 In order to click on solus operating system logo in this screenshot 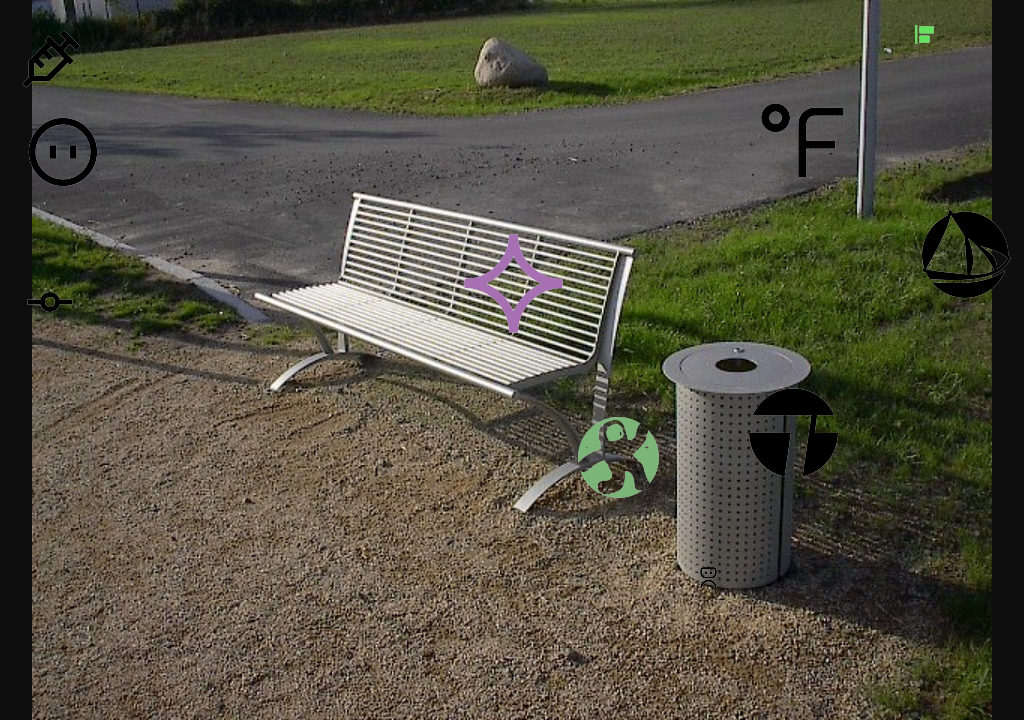, I will do `click(966, 253)`.